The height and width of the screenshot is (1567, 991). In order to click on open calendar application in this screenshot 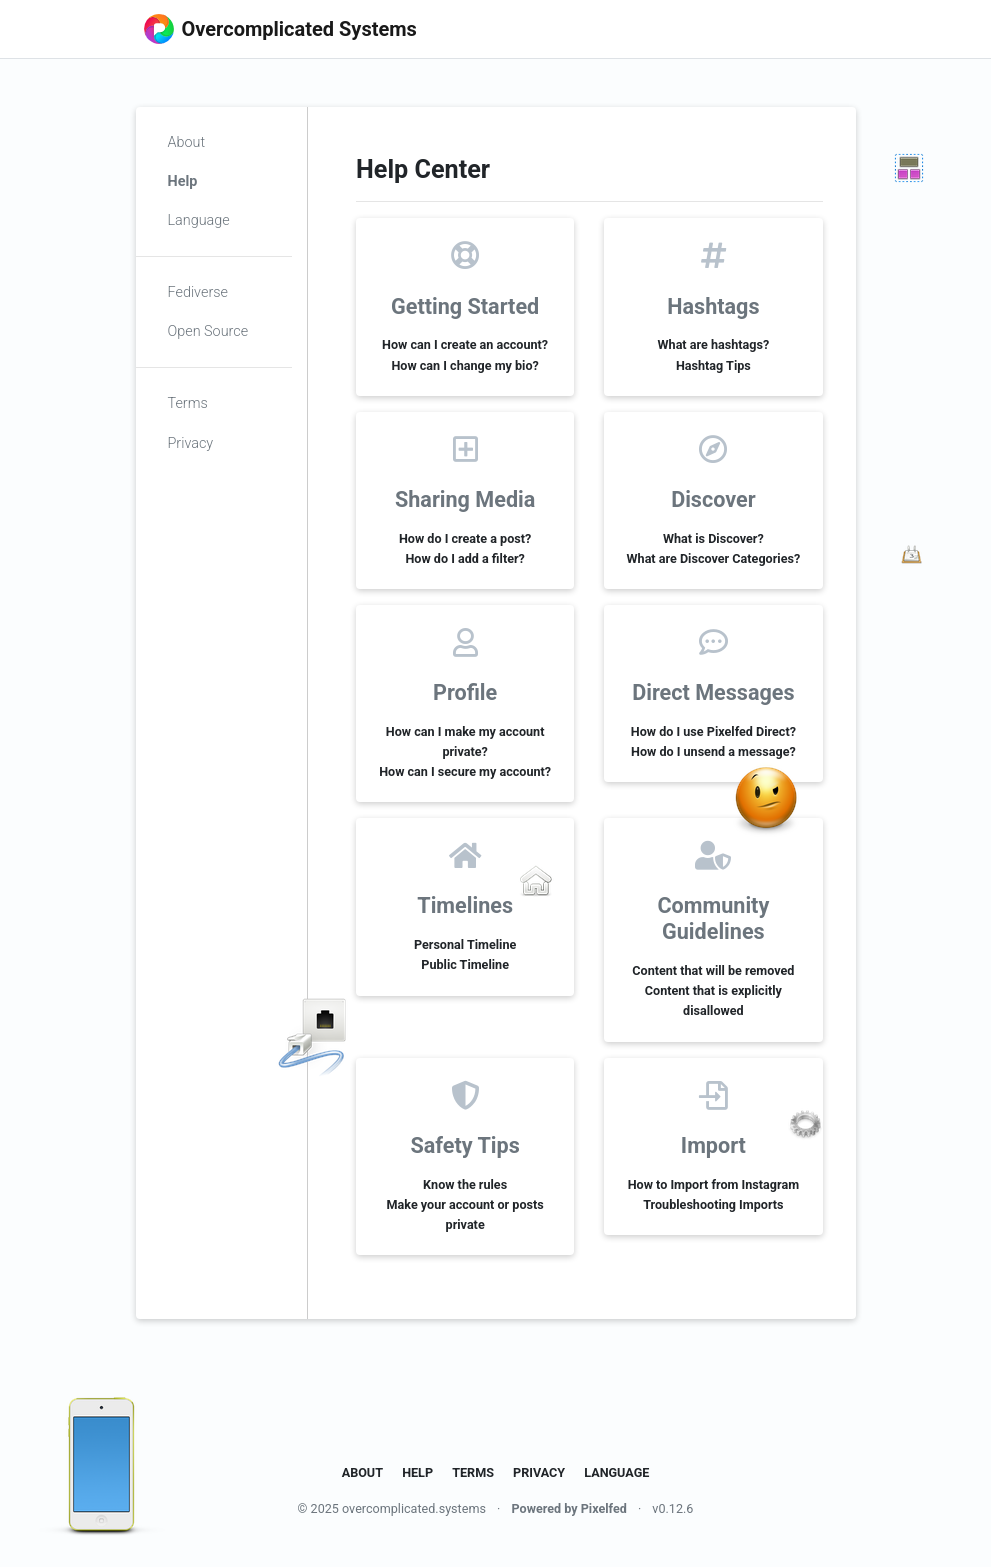, I will do `click(911, 555)`.